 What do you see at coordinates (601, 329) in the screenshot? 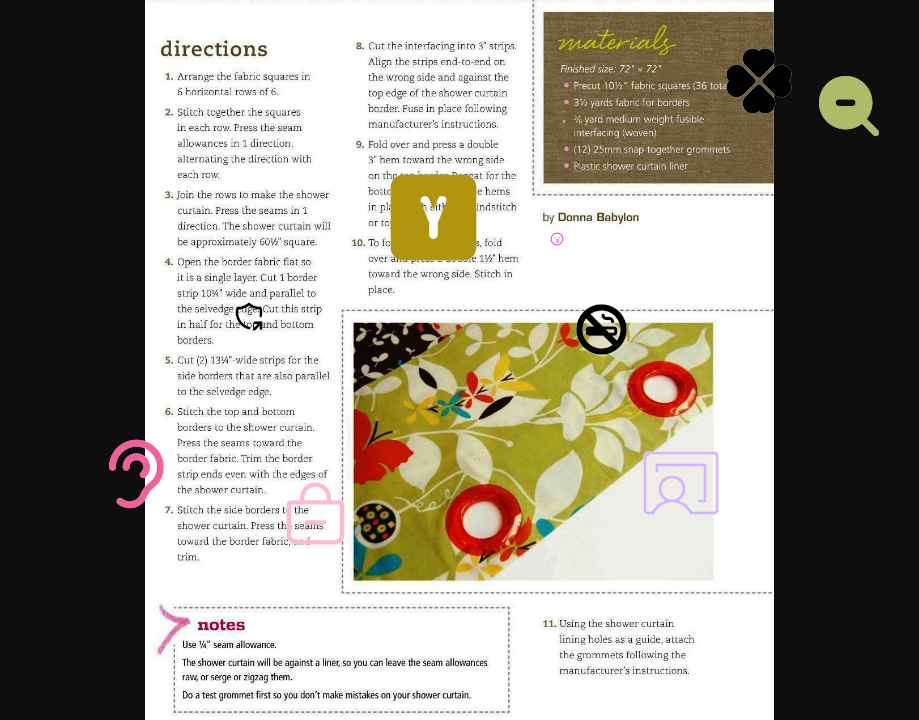
I see `indicates a no smoking zone or area` at bounding box center [601, 329].